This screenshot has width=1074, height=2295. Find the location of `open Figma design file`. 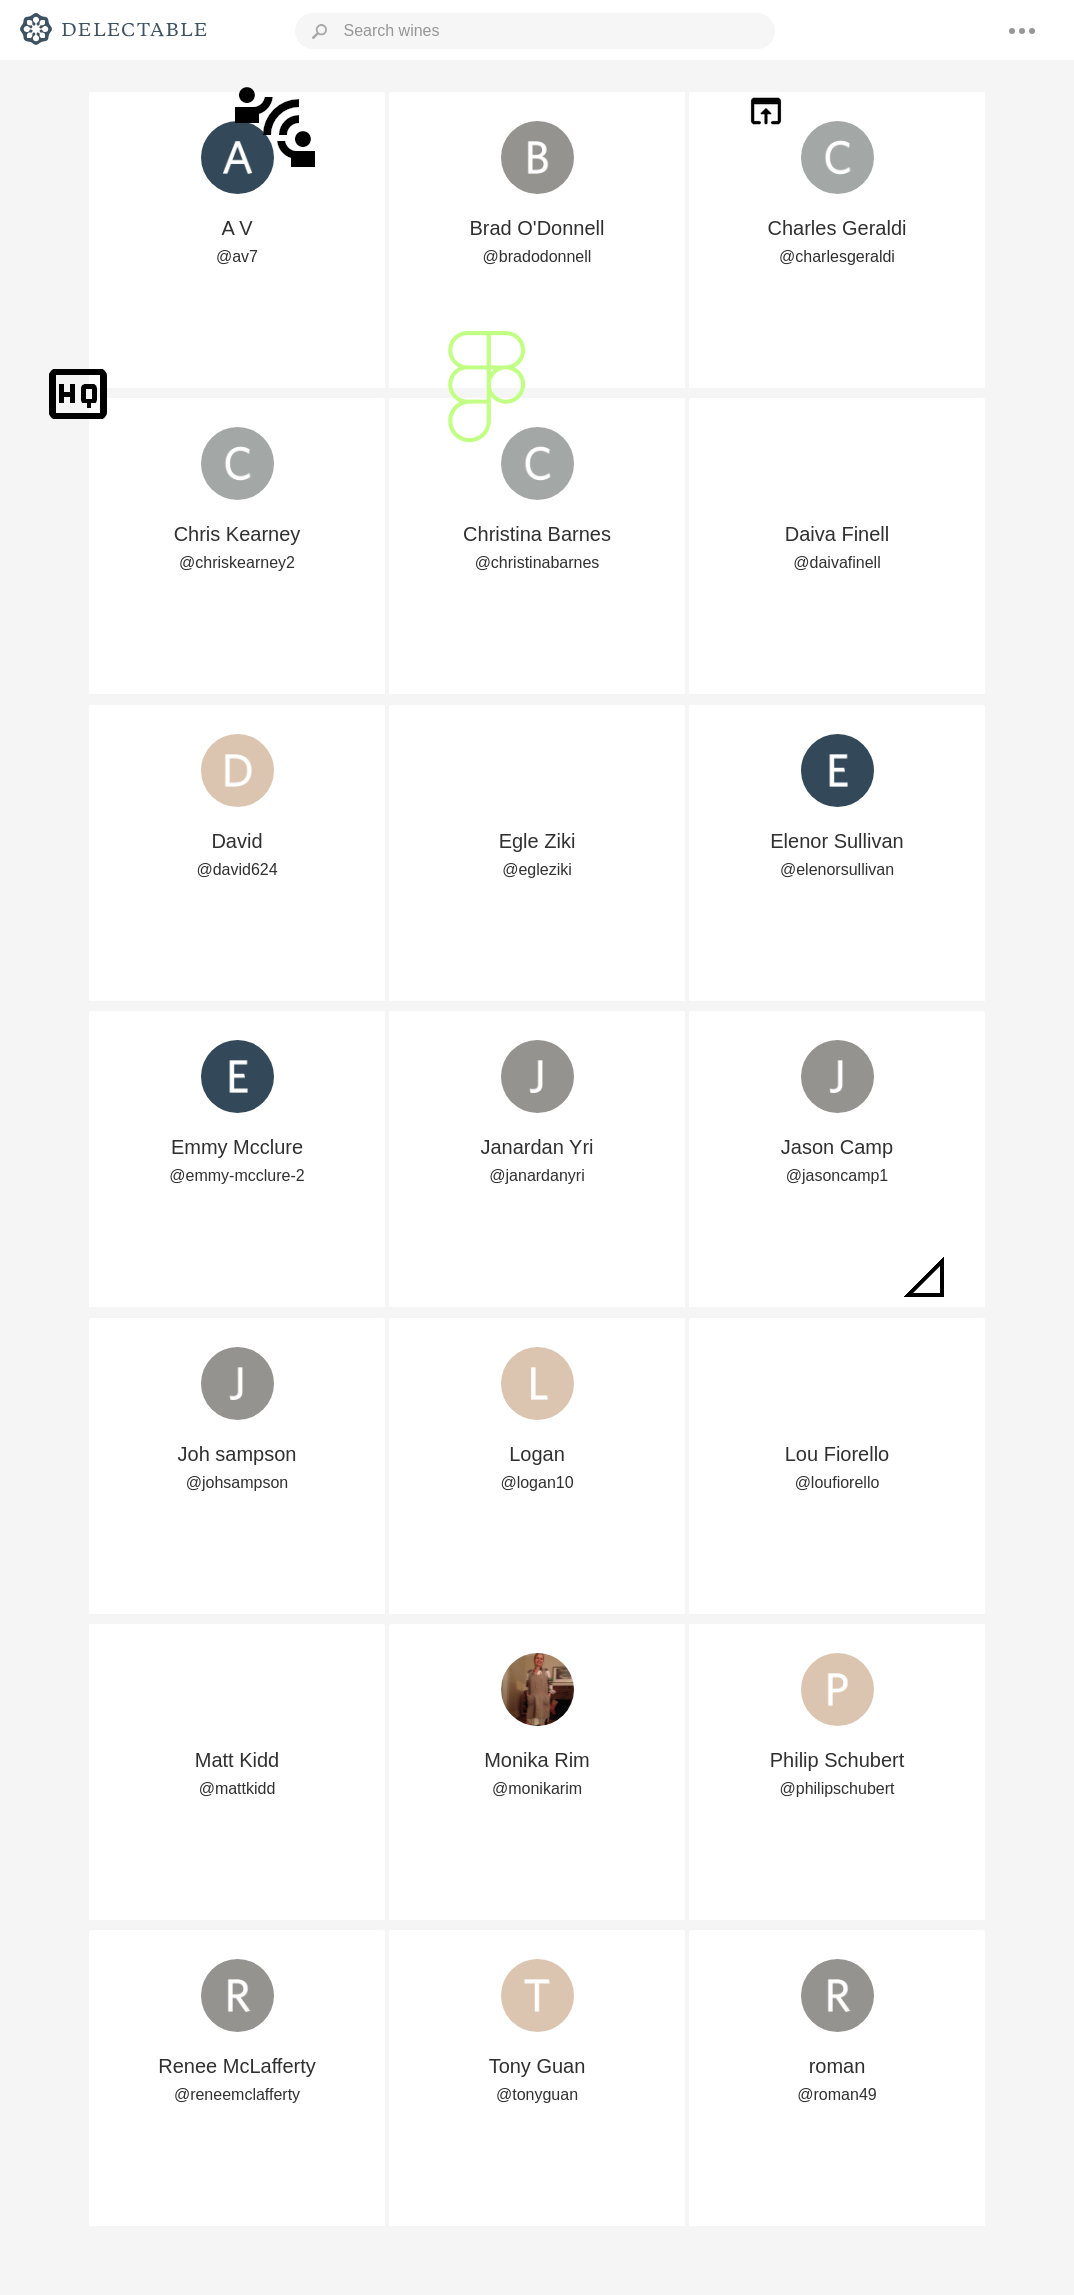

open Figma design file is located at coordinates (484, 384).